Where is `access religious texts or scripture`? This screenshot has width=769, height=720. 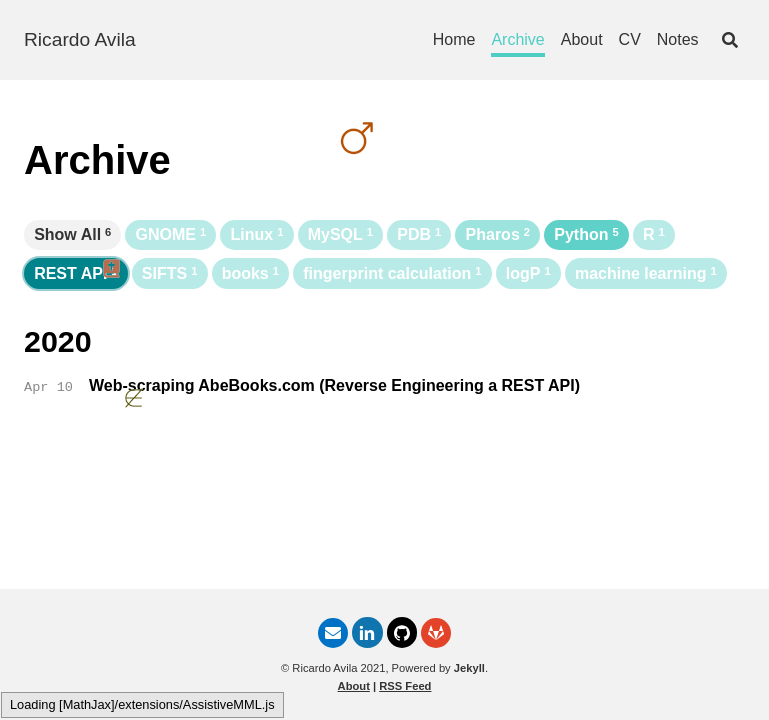 access religious texts or scripture is located at coordinates (111, 268).